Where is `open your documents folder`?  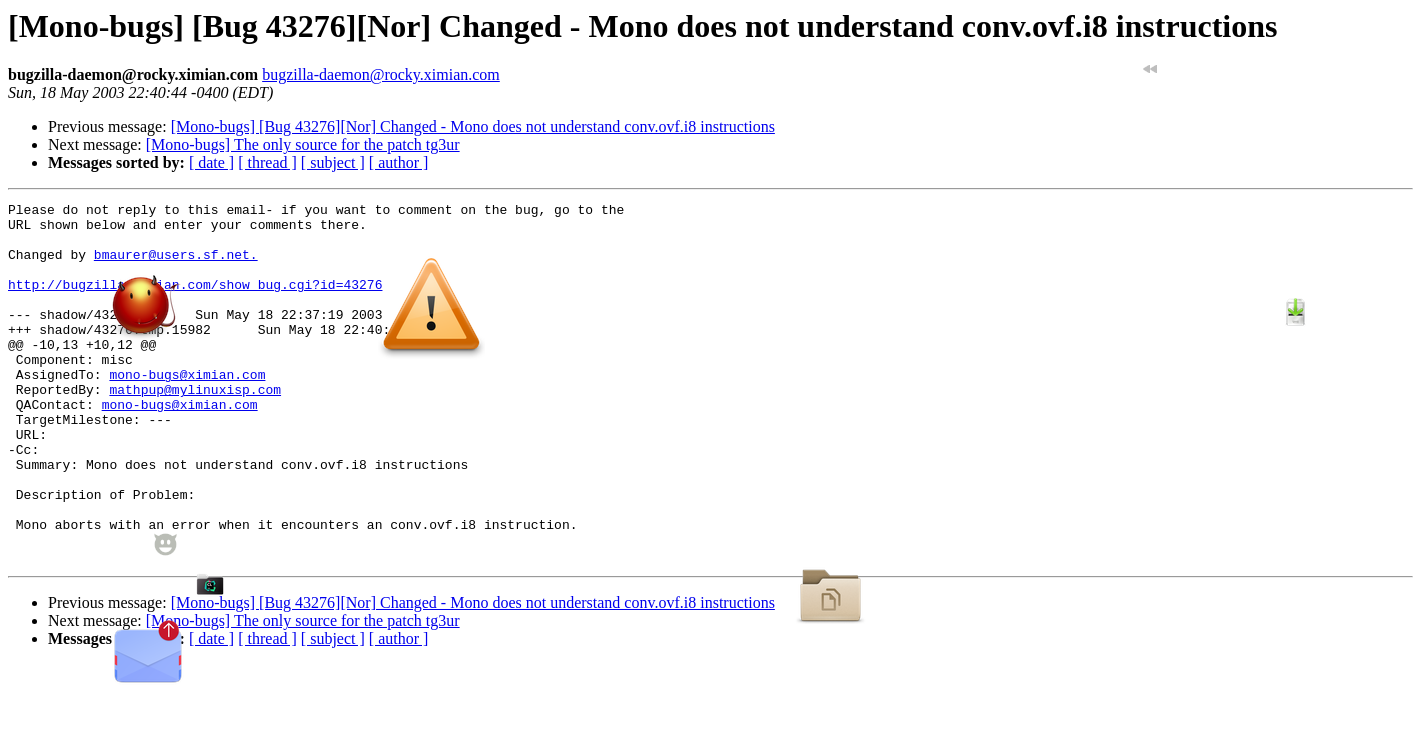 open your documents folder is located at coordinates (830, 598).